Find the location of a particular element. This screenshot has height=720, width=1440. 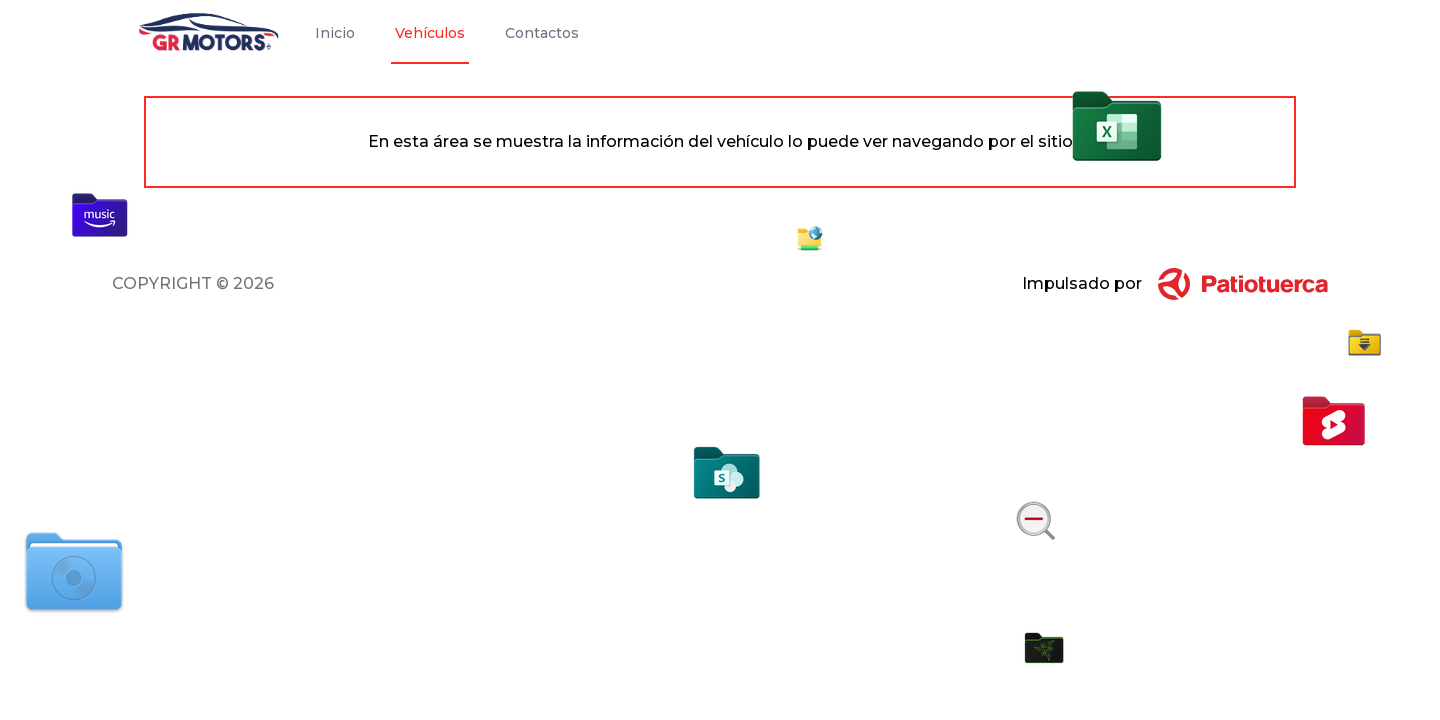

open folder containing amazon music files is located at coordinates (99, 216).